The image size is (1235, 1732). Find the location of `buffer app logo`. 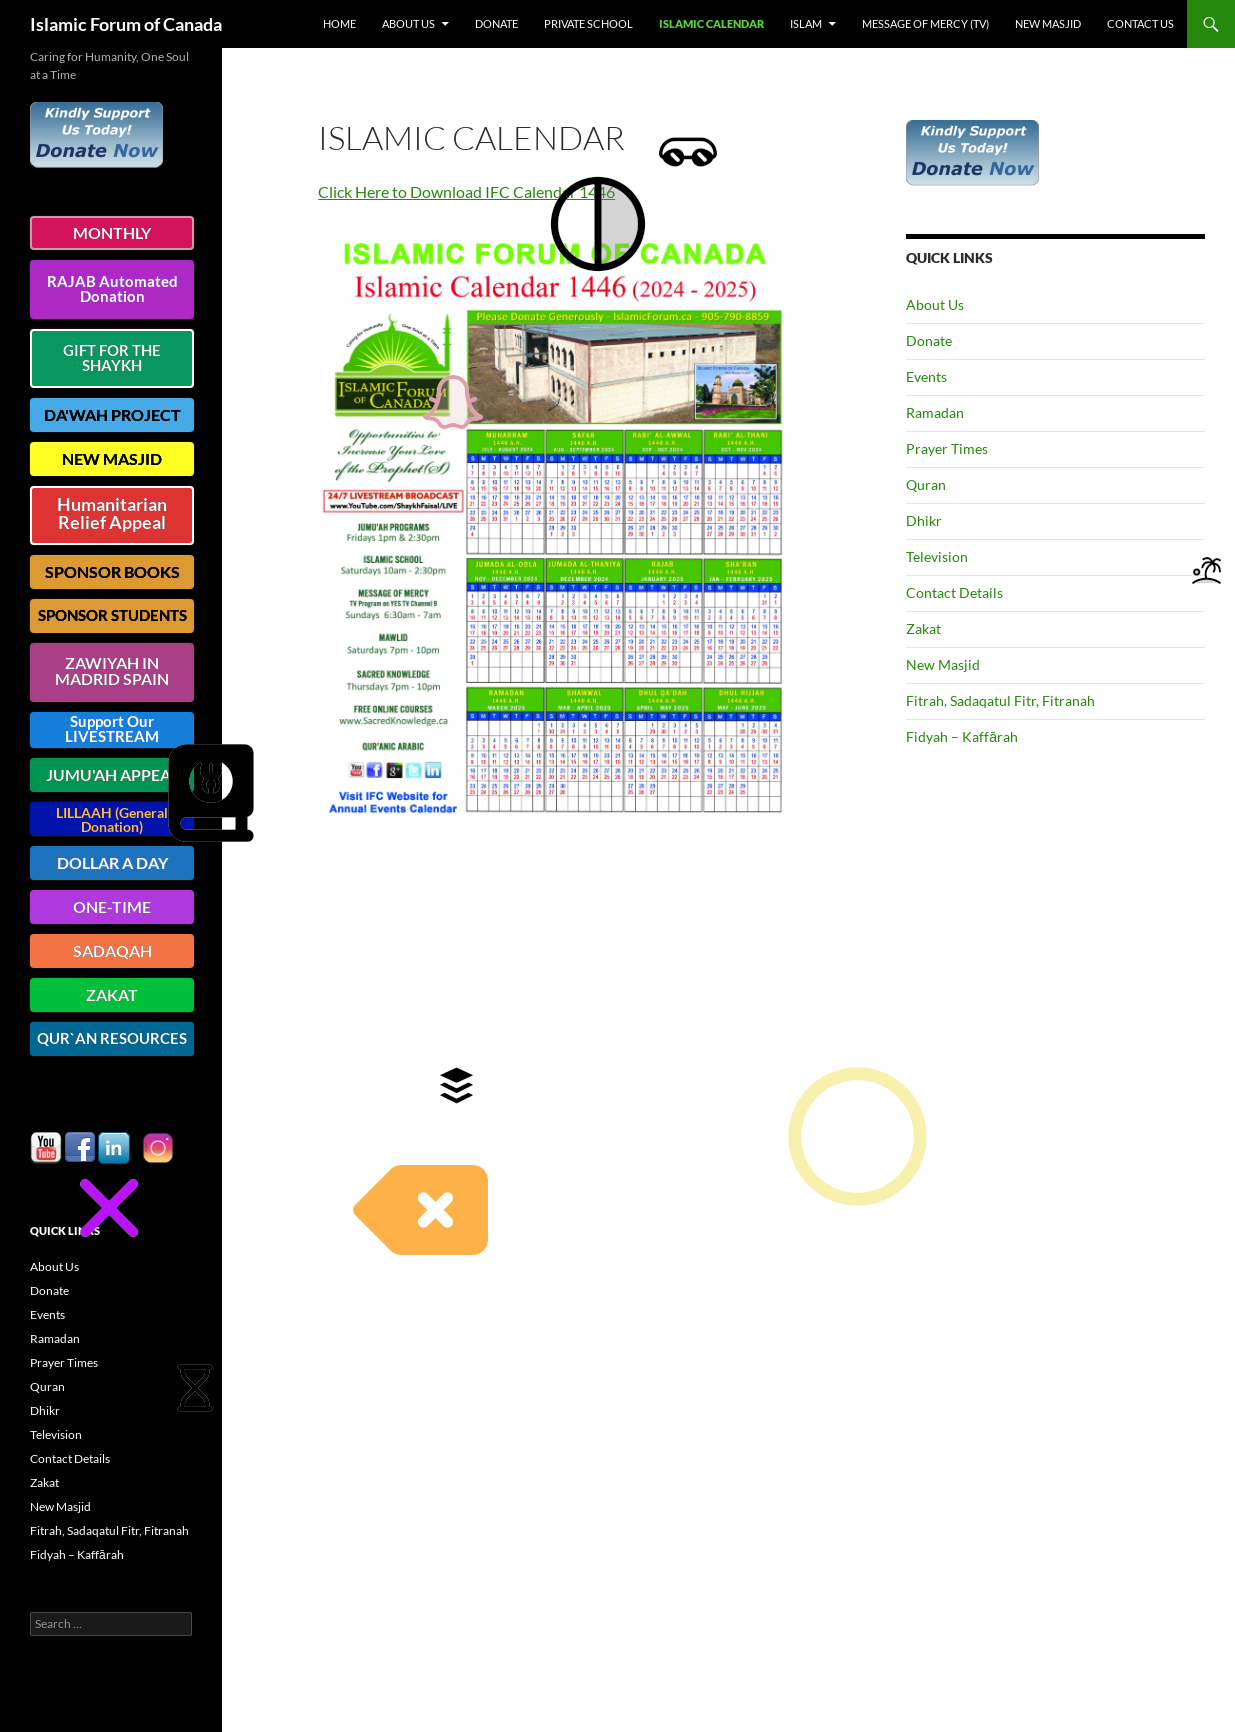

buffer app logo is located at coordinates (456, 1085).